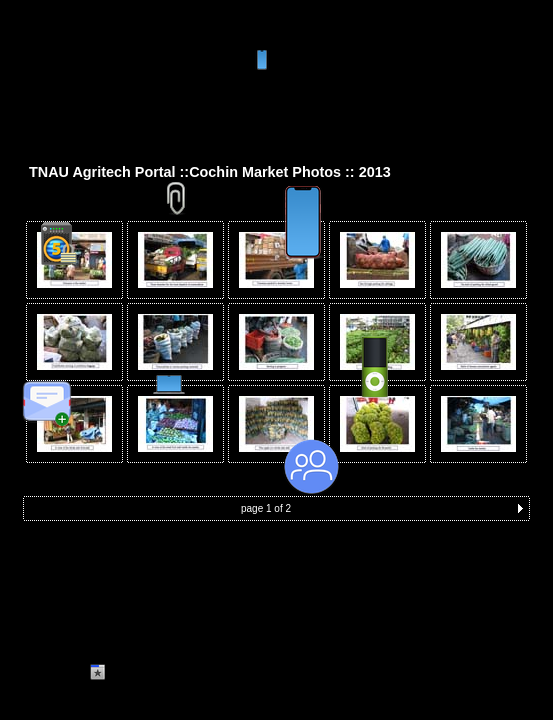 This screenshot has height=720, width=553. Describe the element at coordinates (262, 60) in the screenshot. I see `iPhone 16 device icon` at that location.